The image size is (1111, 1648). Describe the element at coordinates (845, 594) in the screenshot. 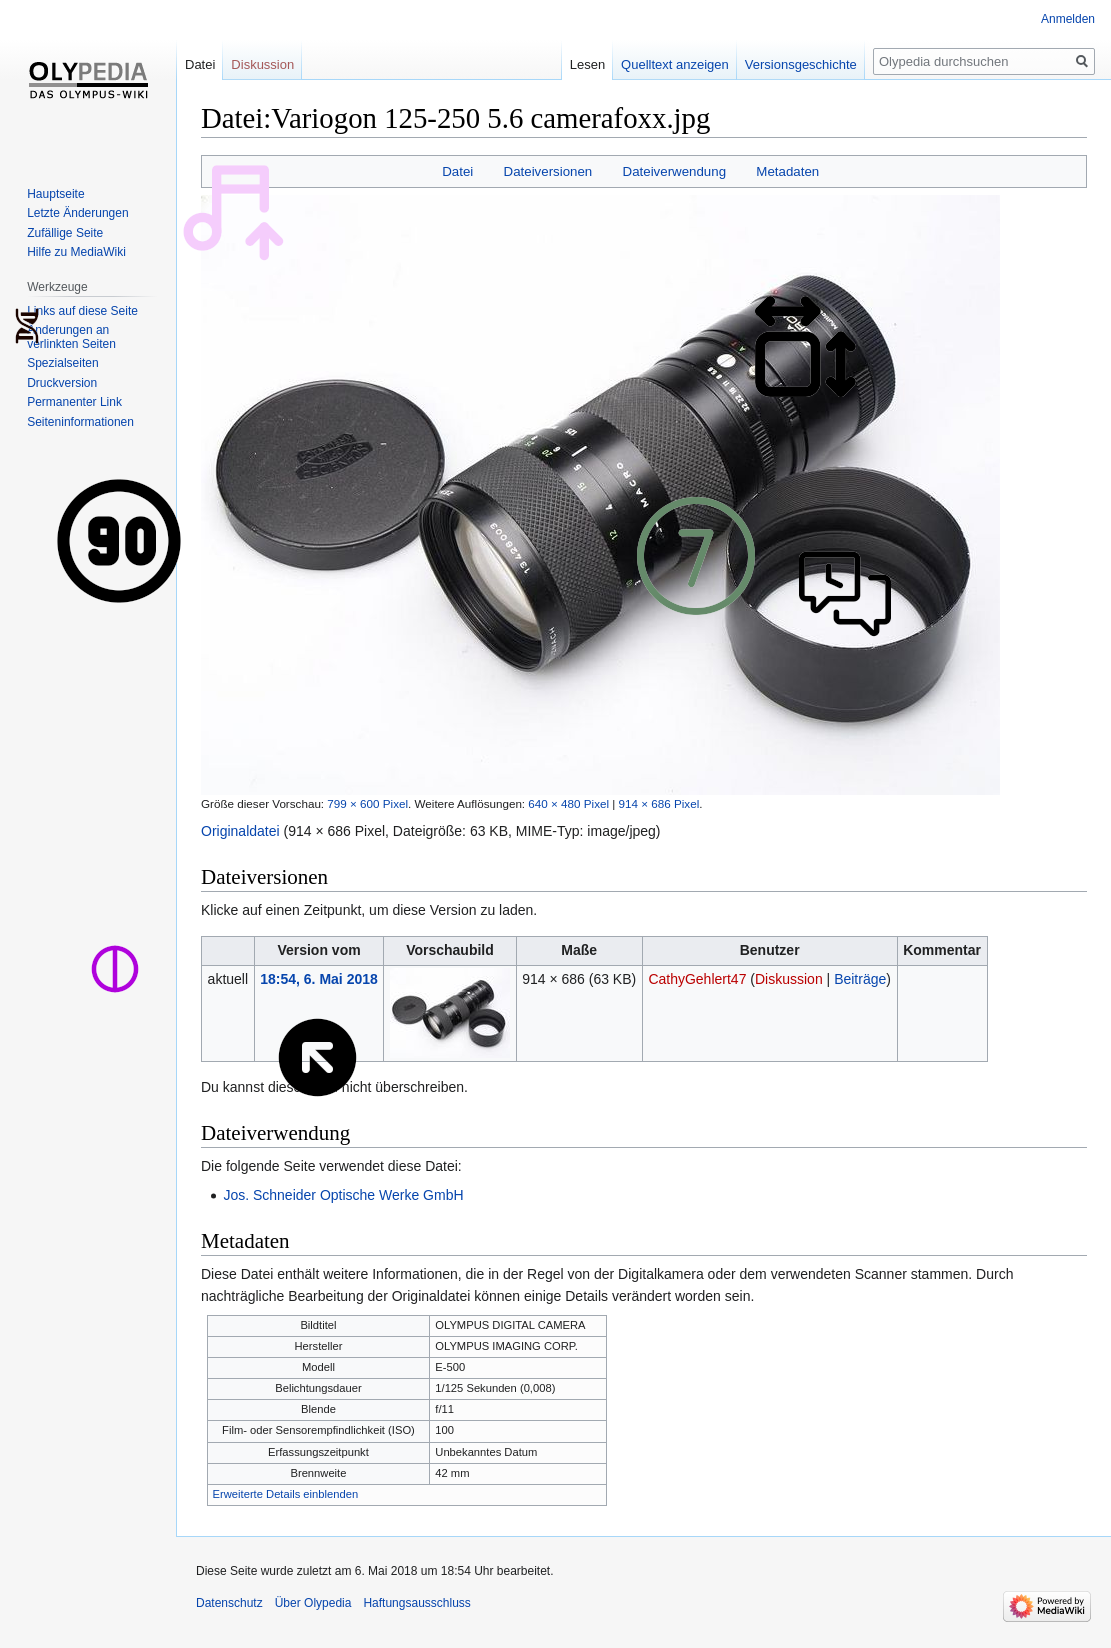

I see `indicates an outdated or stale discussion thread` at that location.